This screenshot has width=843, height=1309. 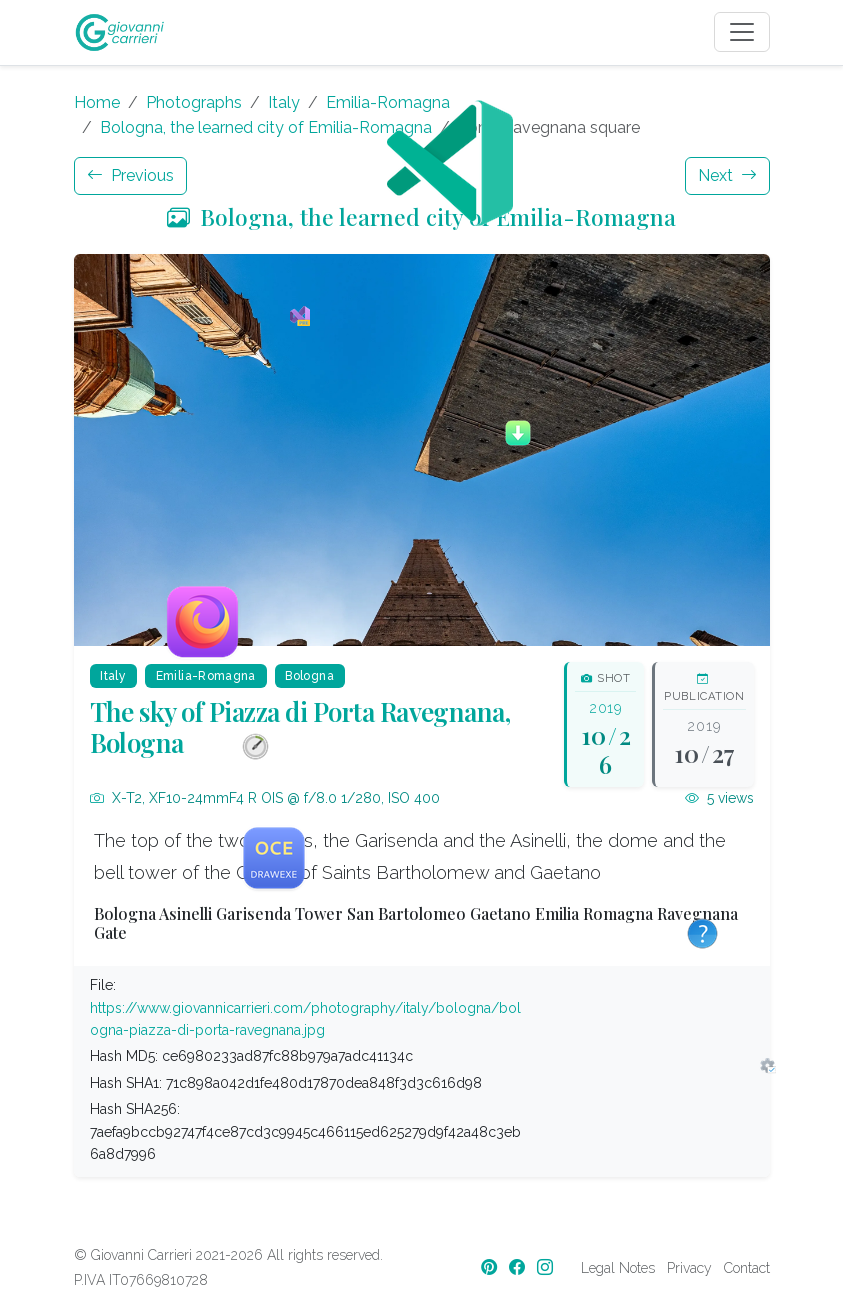 I want to click on open visual studio preview application, so click(x=300, y=316).